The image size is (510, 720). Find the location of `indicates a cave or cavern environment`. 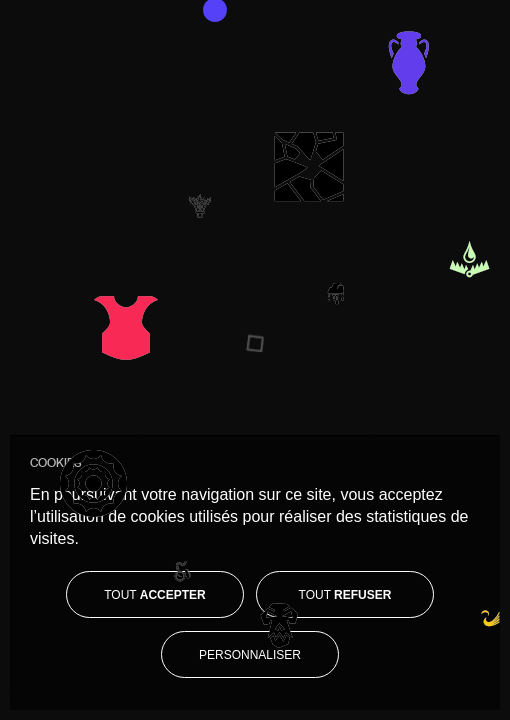

indicates a cave or cavern environment is located at coordinates (336, 293).